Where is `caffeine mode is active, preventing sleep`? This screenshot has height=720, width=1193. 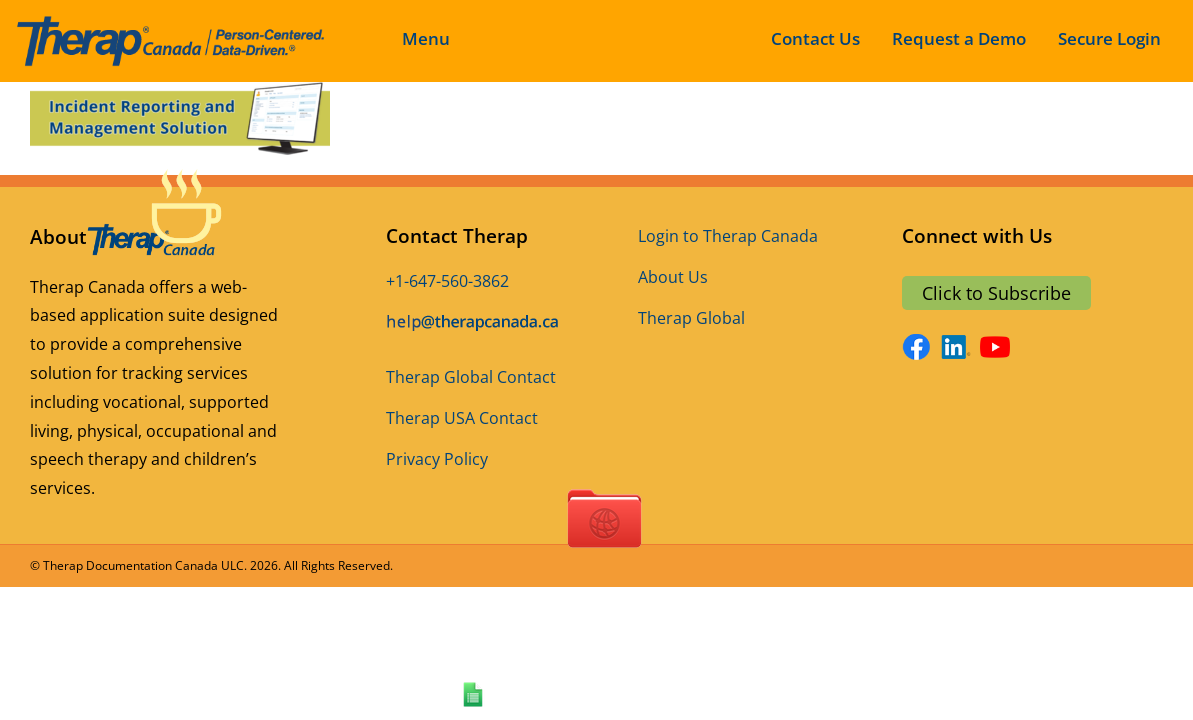
caffeine mode is active, preventing sleep is located at coordinates (186, 208).